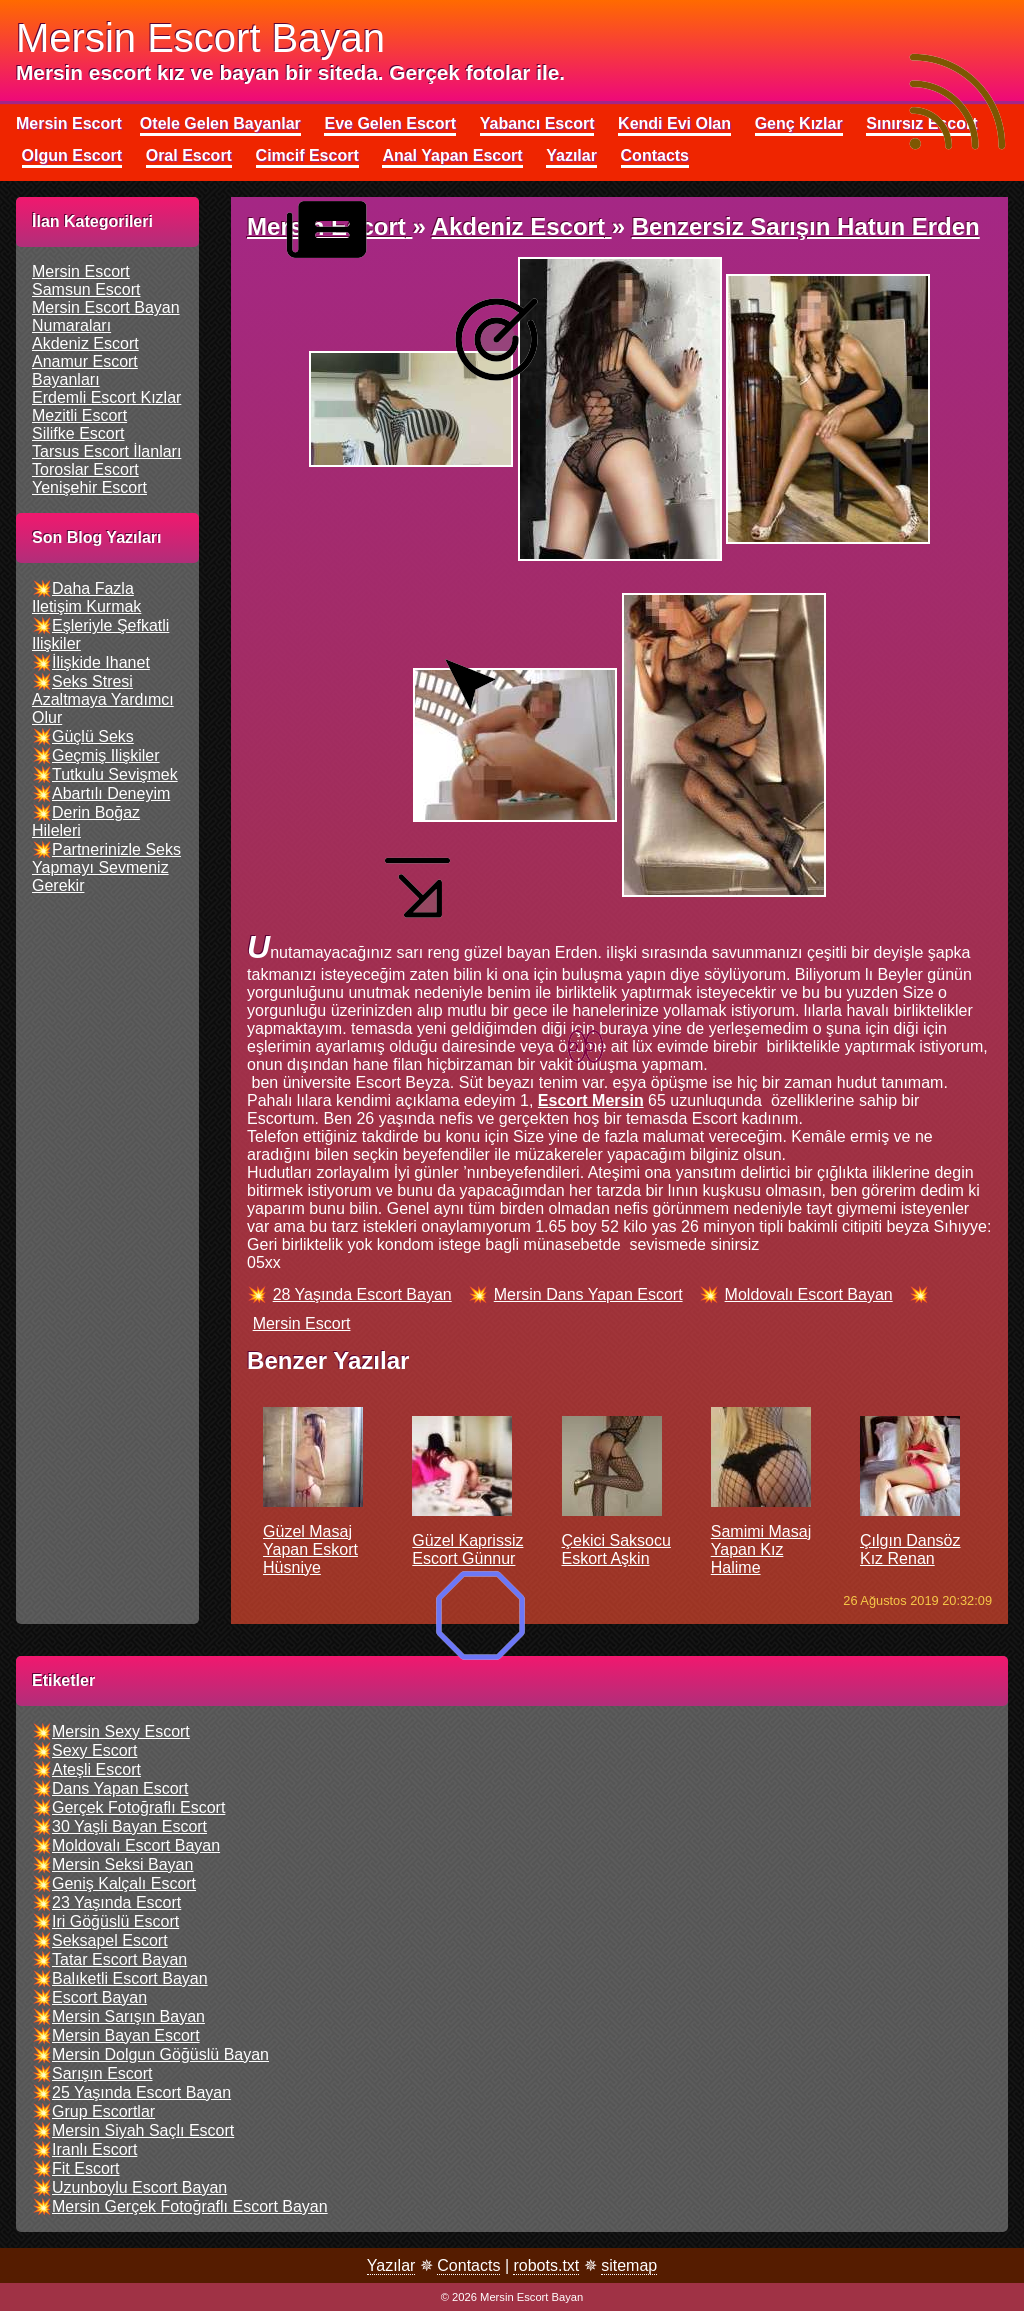  I want to click on set a goal or target, so click(496, 339).